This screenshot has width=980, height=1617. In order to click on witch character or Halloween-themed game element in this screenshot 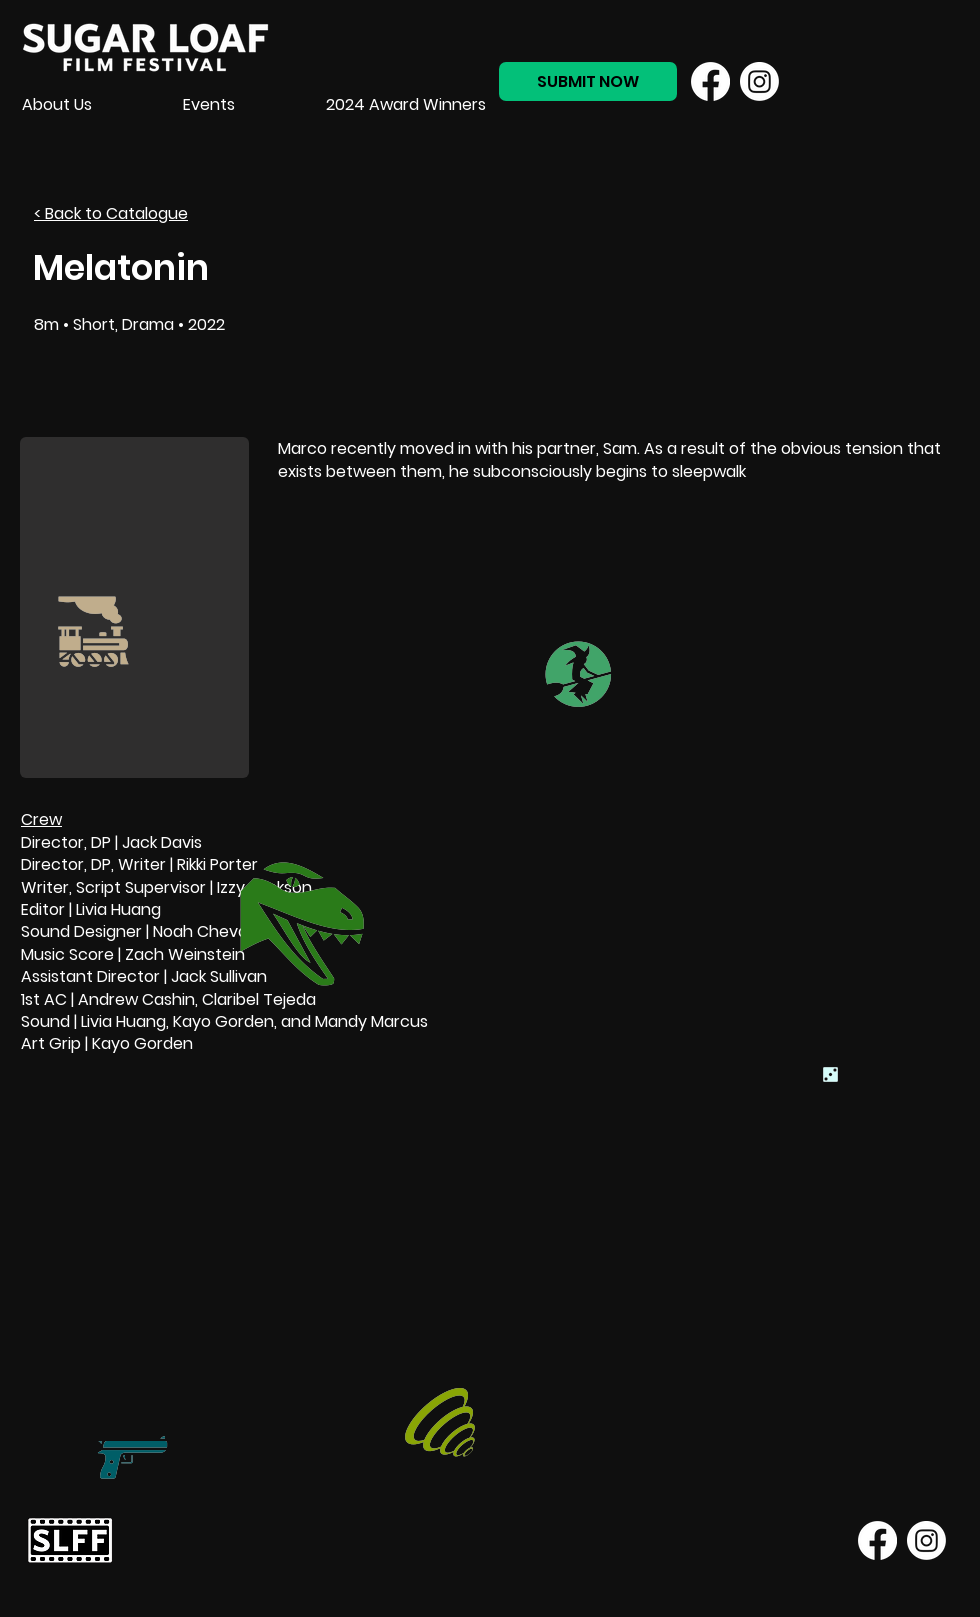, I will do `click(578, 674)`.